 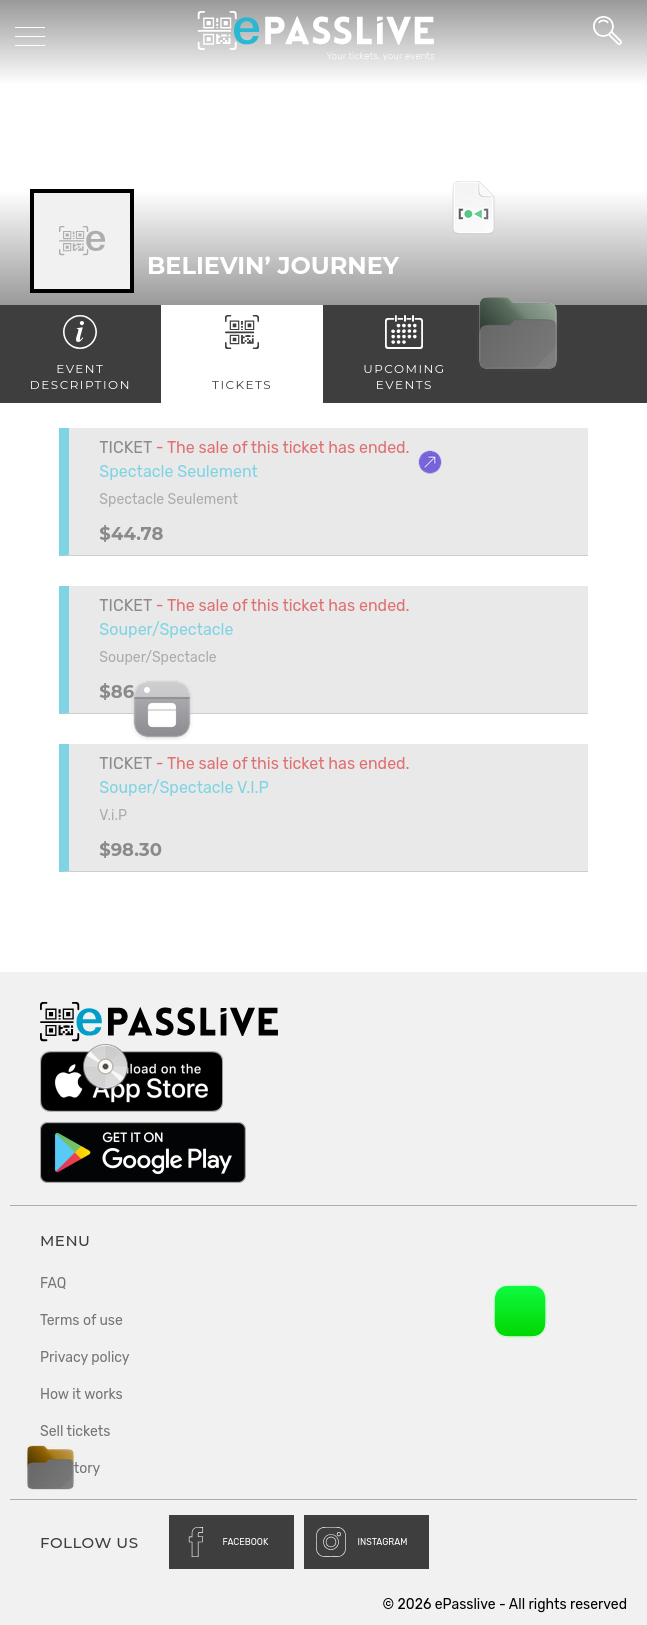 I want to click on a systemd unit configuration file, so click(x=473, y=207).